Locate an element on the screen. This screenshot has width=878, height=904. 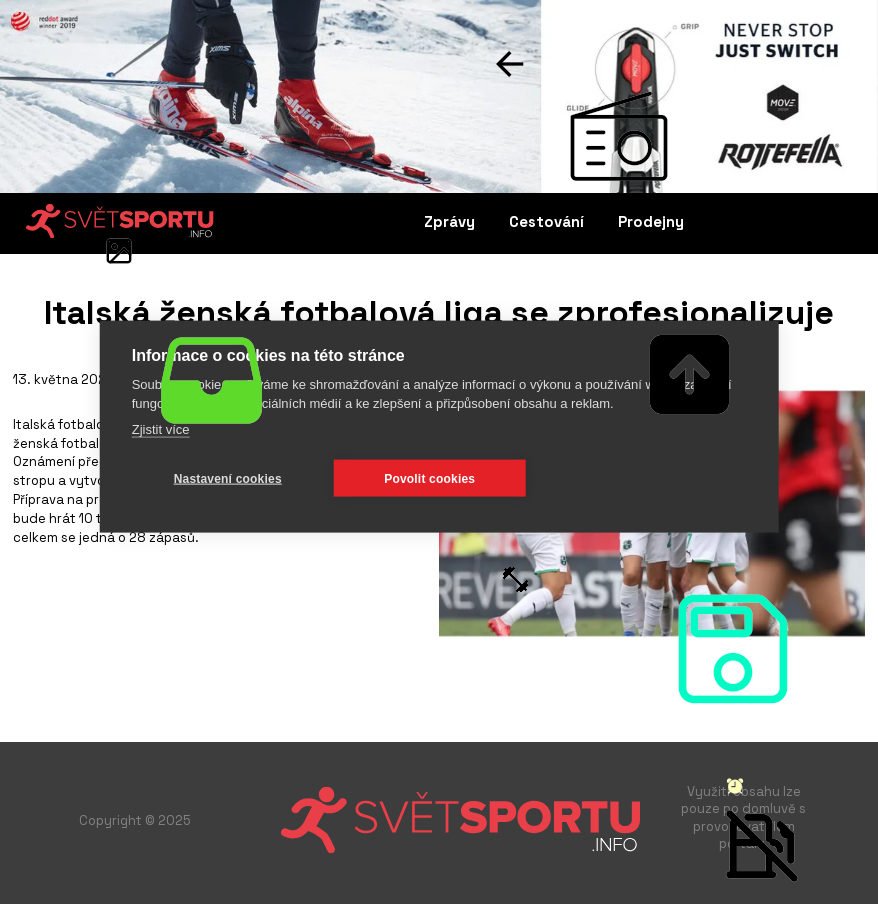
open radio or audio streaming is located at coordinates (619, 144).